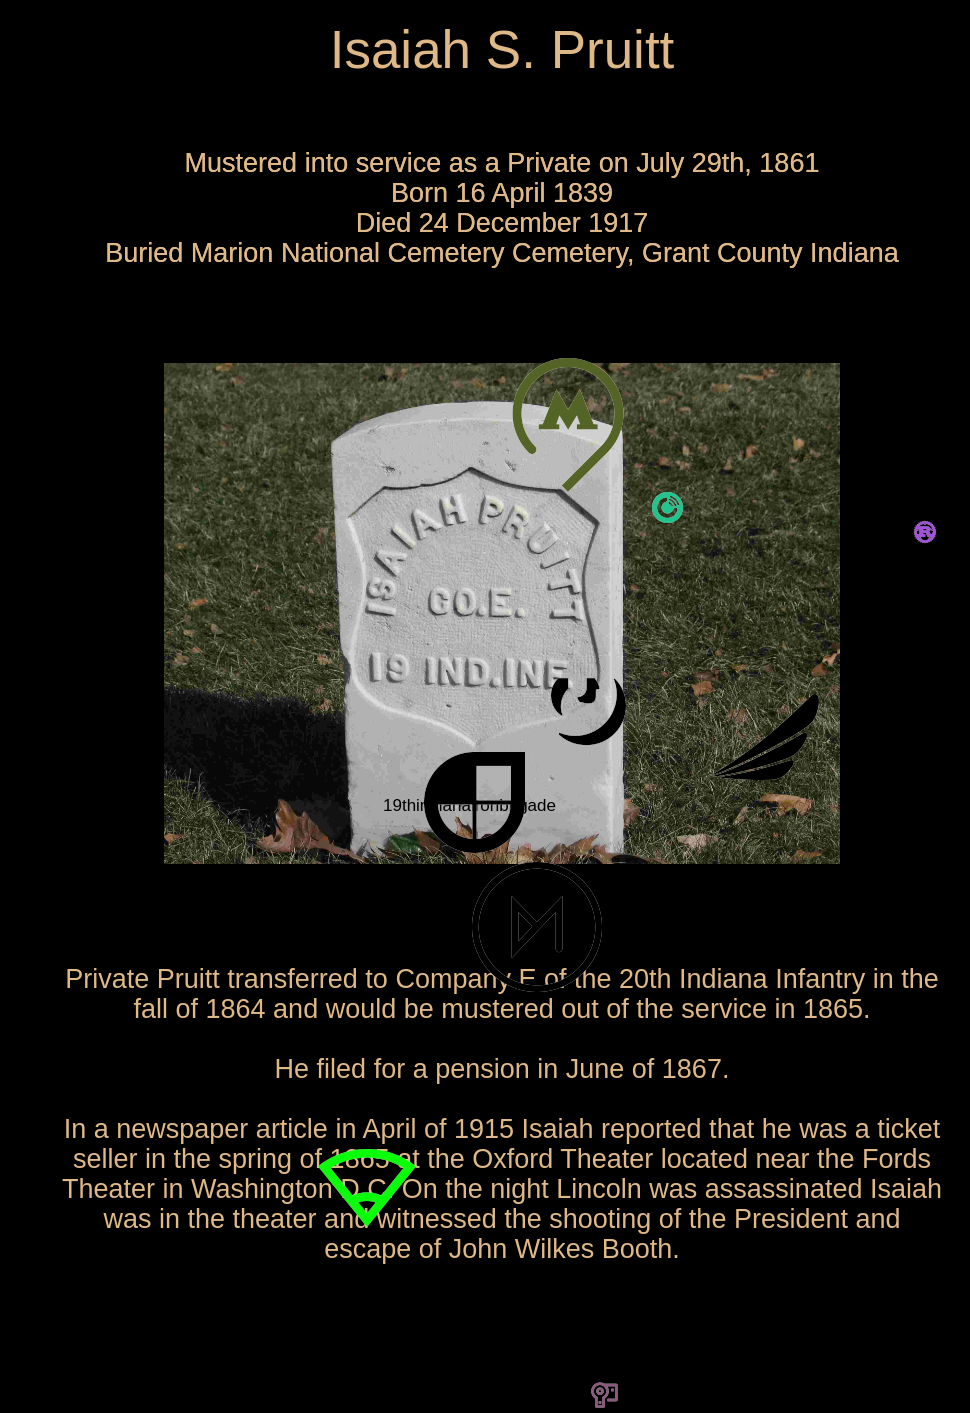 The image size is (970, 1413). Describe the element at coordinates (766, 737) in the screenshot. I see `Ethiopian Airlines logo` at that location.